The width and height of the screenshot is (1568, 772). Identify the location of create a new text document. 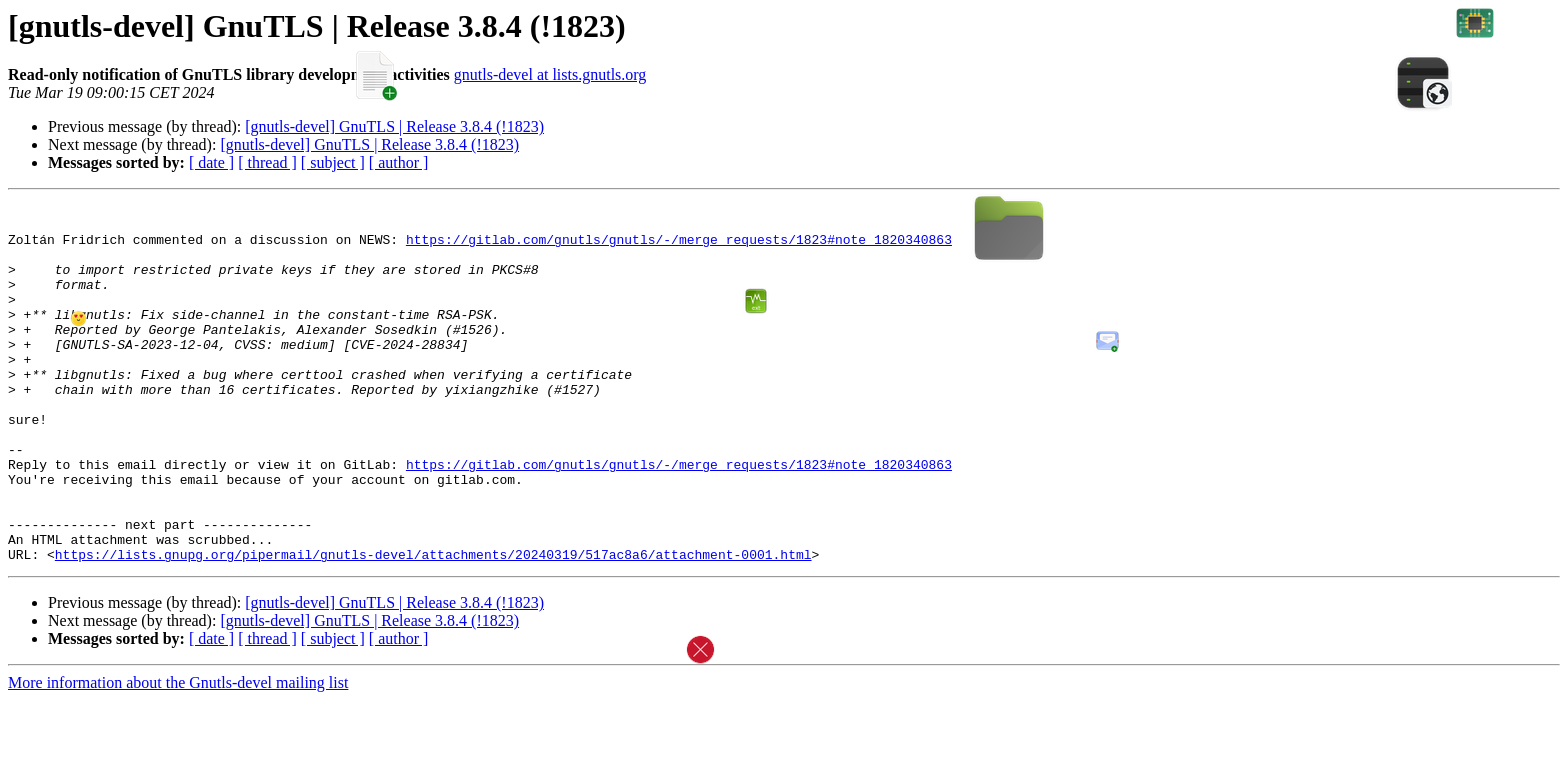
(375, 75).